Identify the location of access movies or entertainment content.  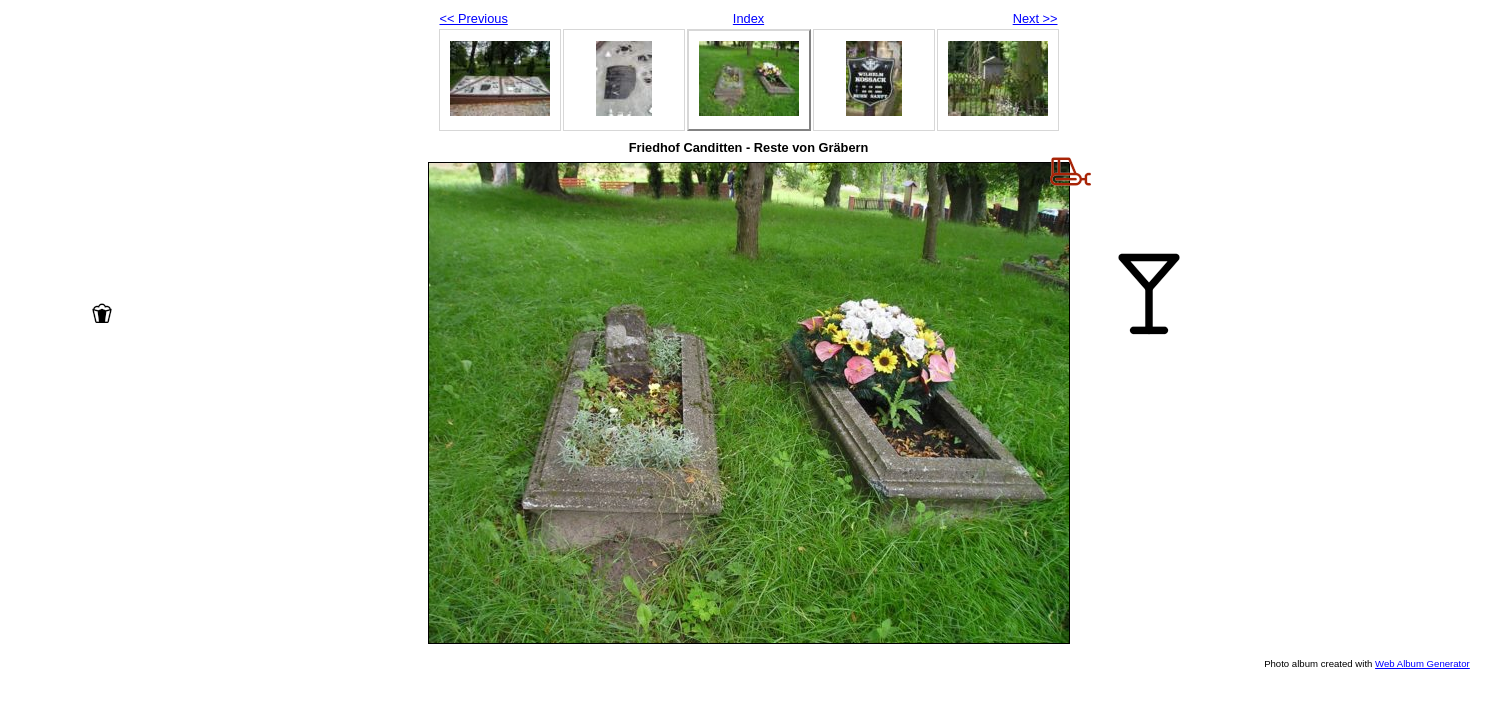
(102, 314).